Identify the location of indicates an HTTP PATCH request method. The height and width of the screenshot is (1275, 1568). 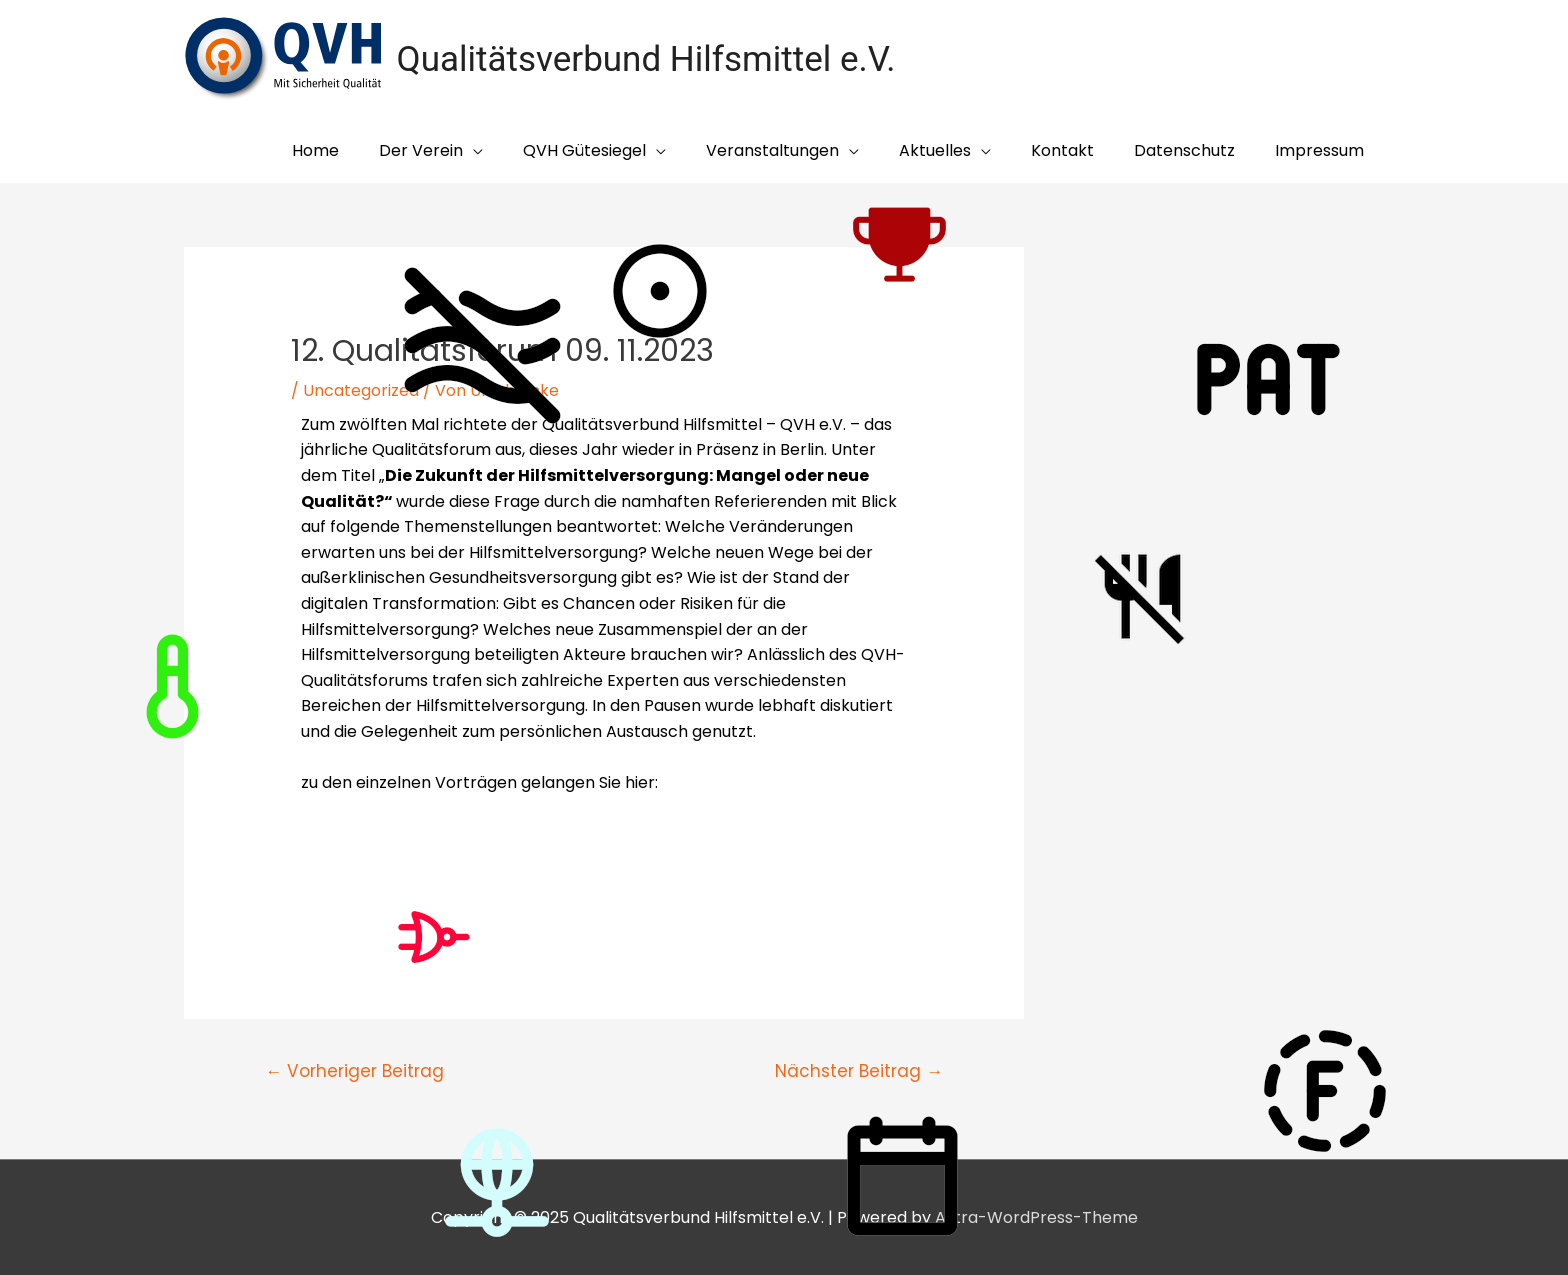
(1268, 379).